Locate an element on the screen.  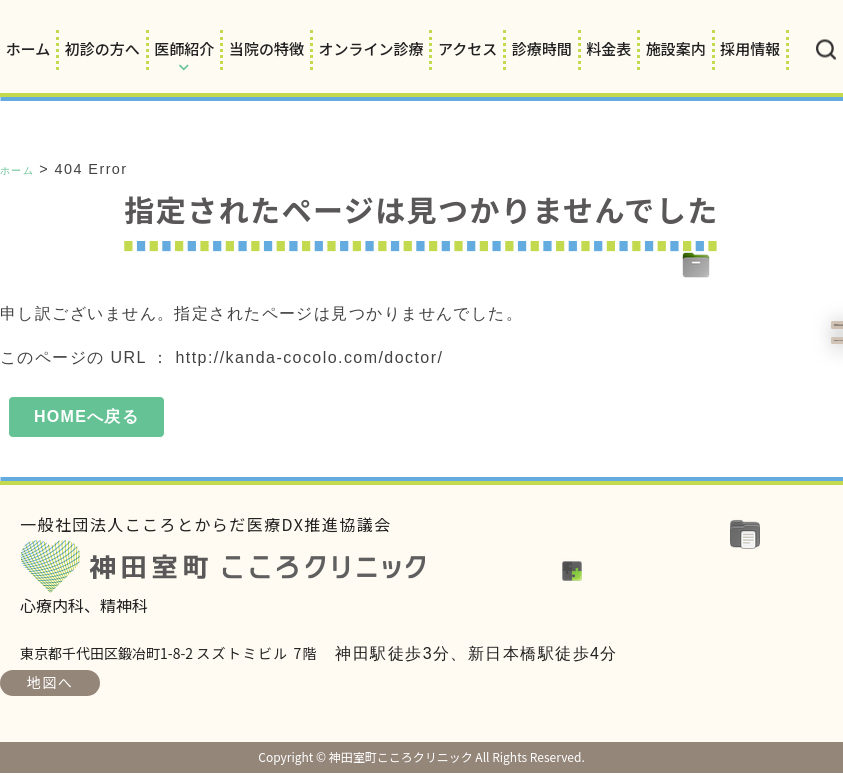
open the file manager app is located at coordinates (696, 265).